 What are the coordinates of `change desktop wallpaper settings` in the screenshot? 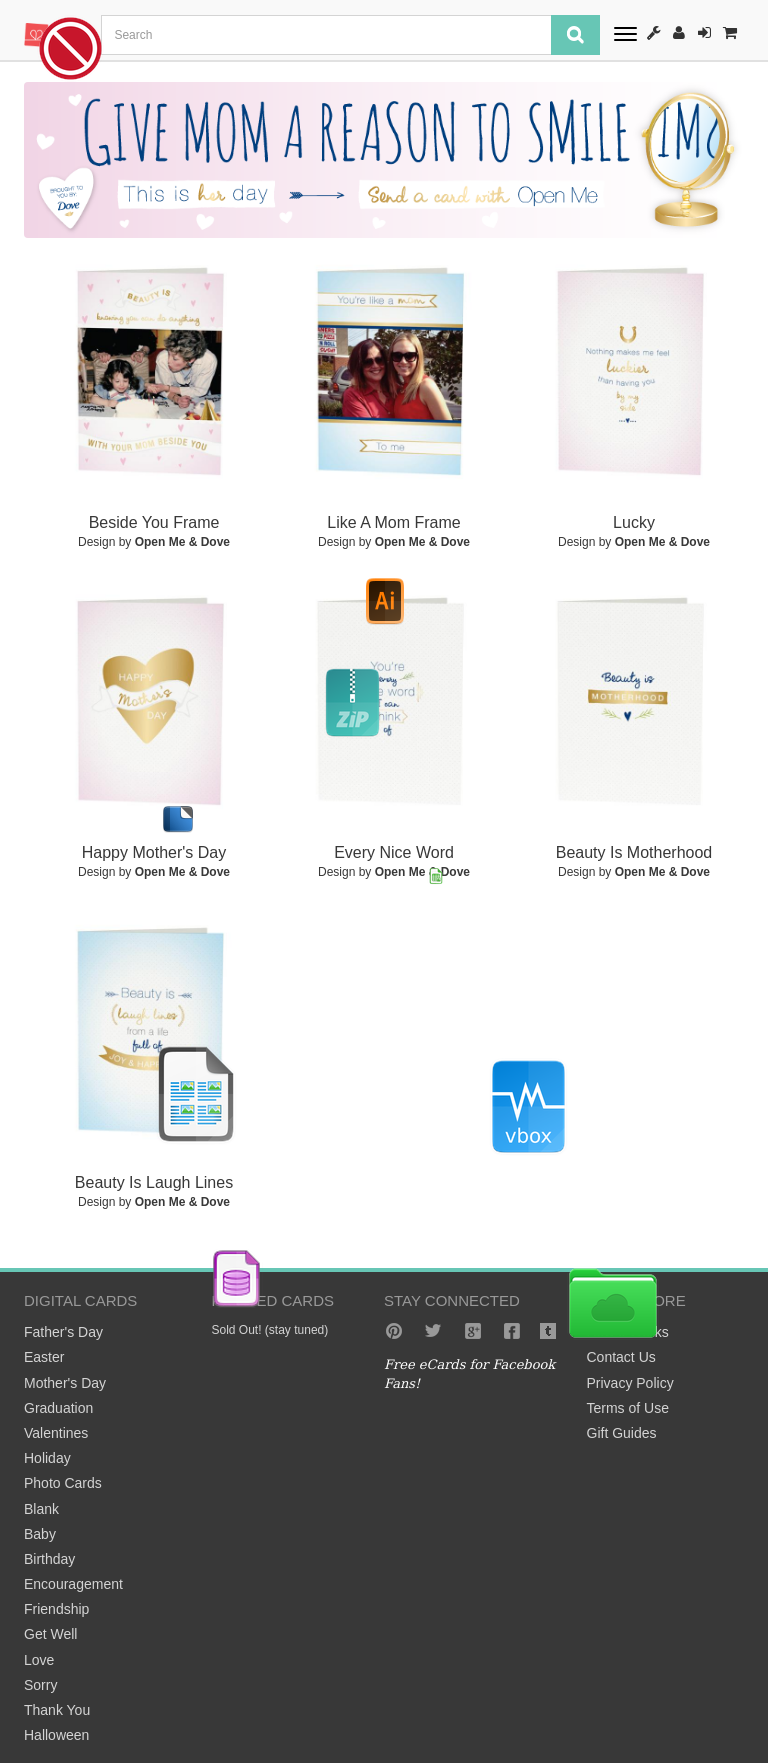 It's located at (178, 818).